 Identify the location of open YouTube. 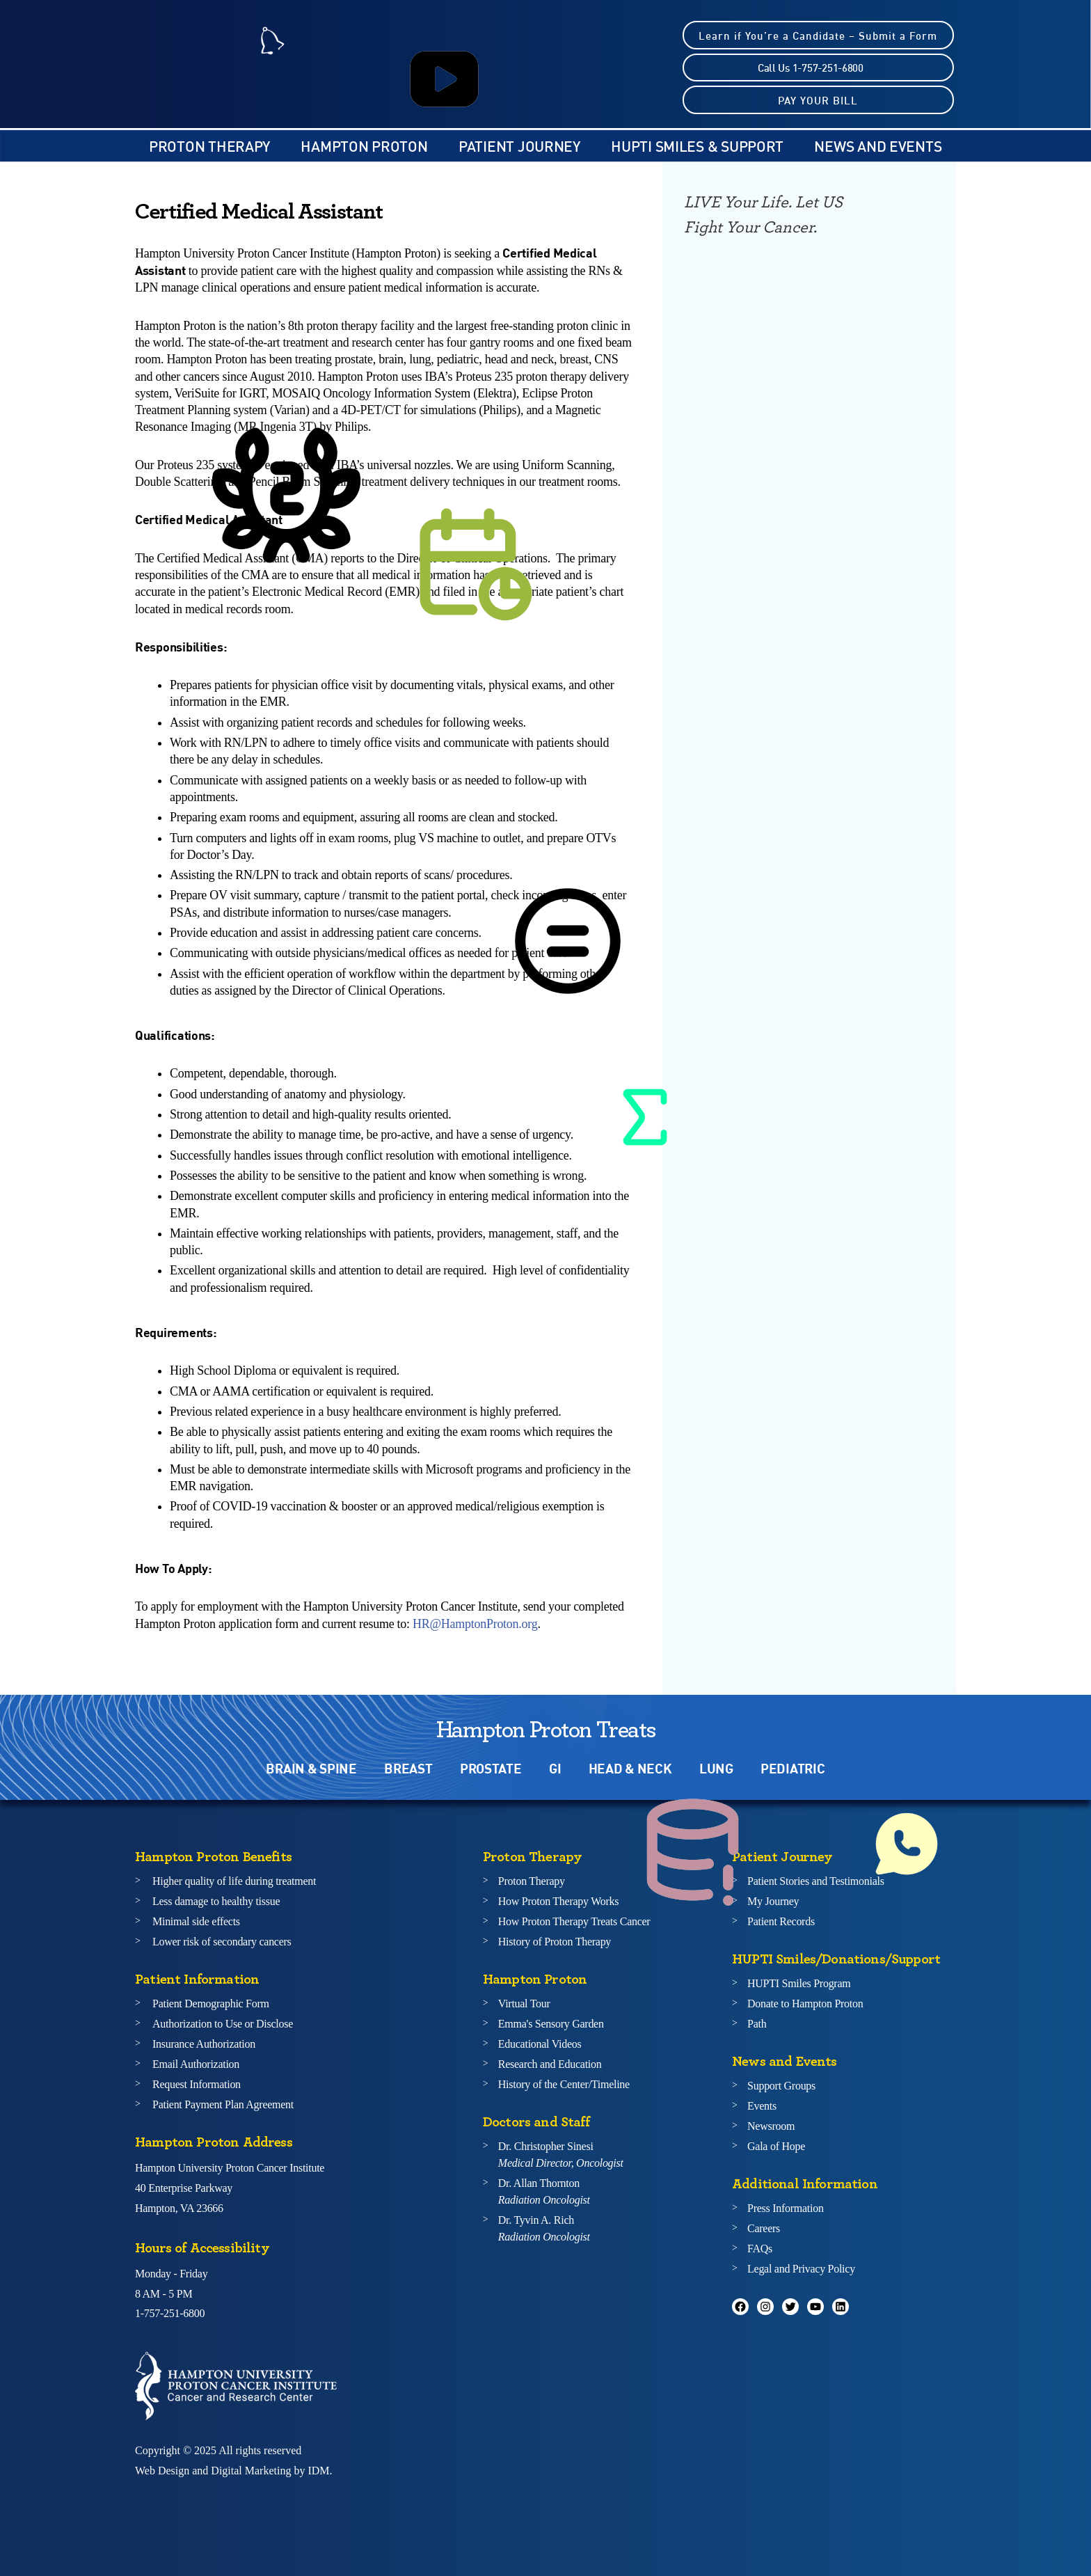
(444, 79).